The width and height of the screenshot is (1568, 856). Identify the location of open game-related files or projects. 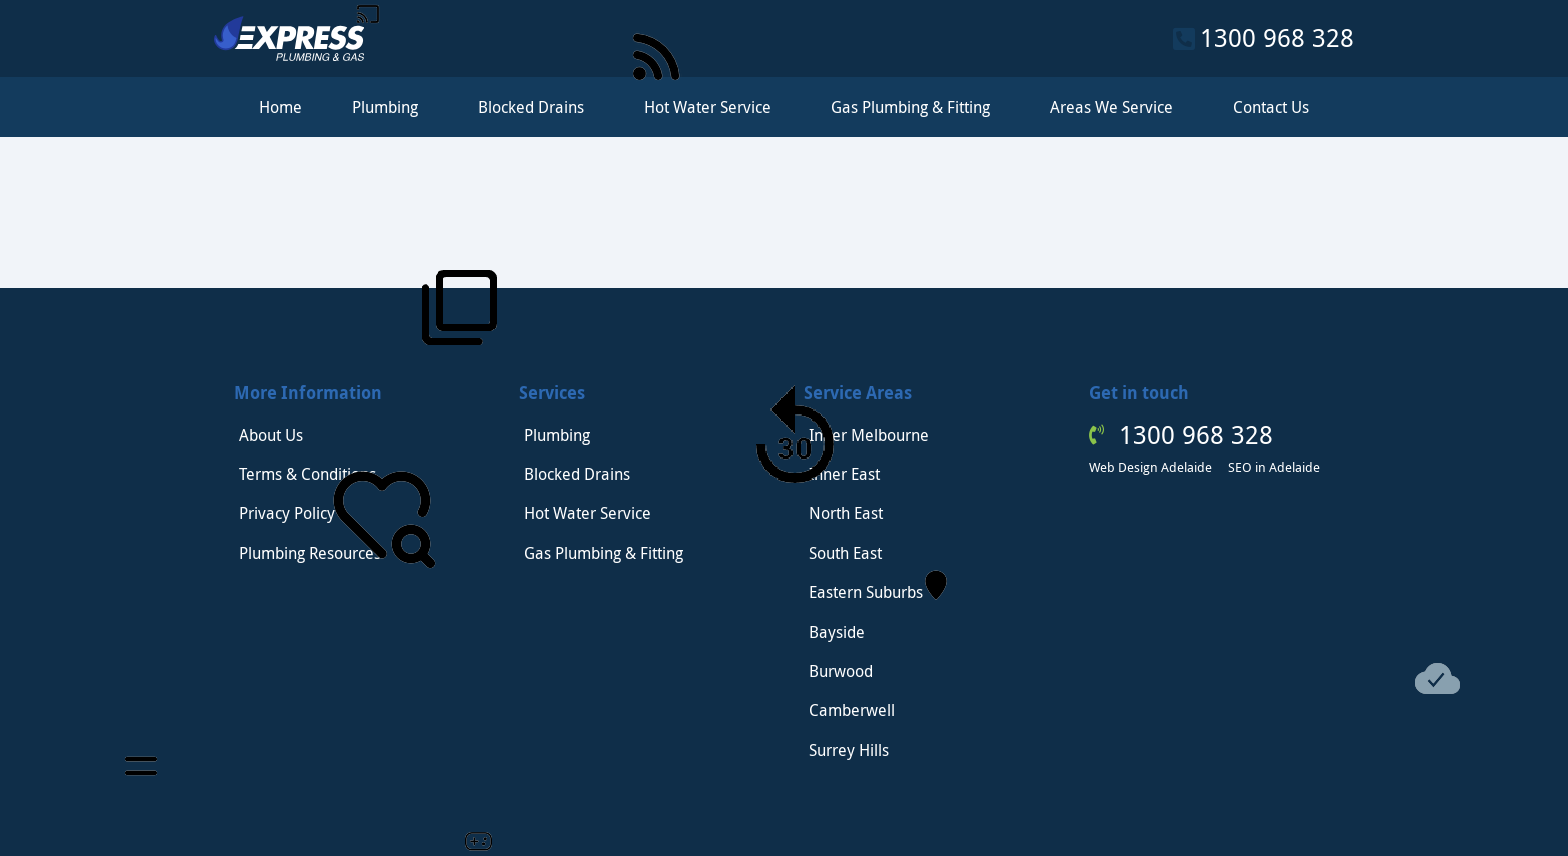
(478, 840).